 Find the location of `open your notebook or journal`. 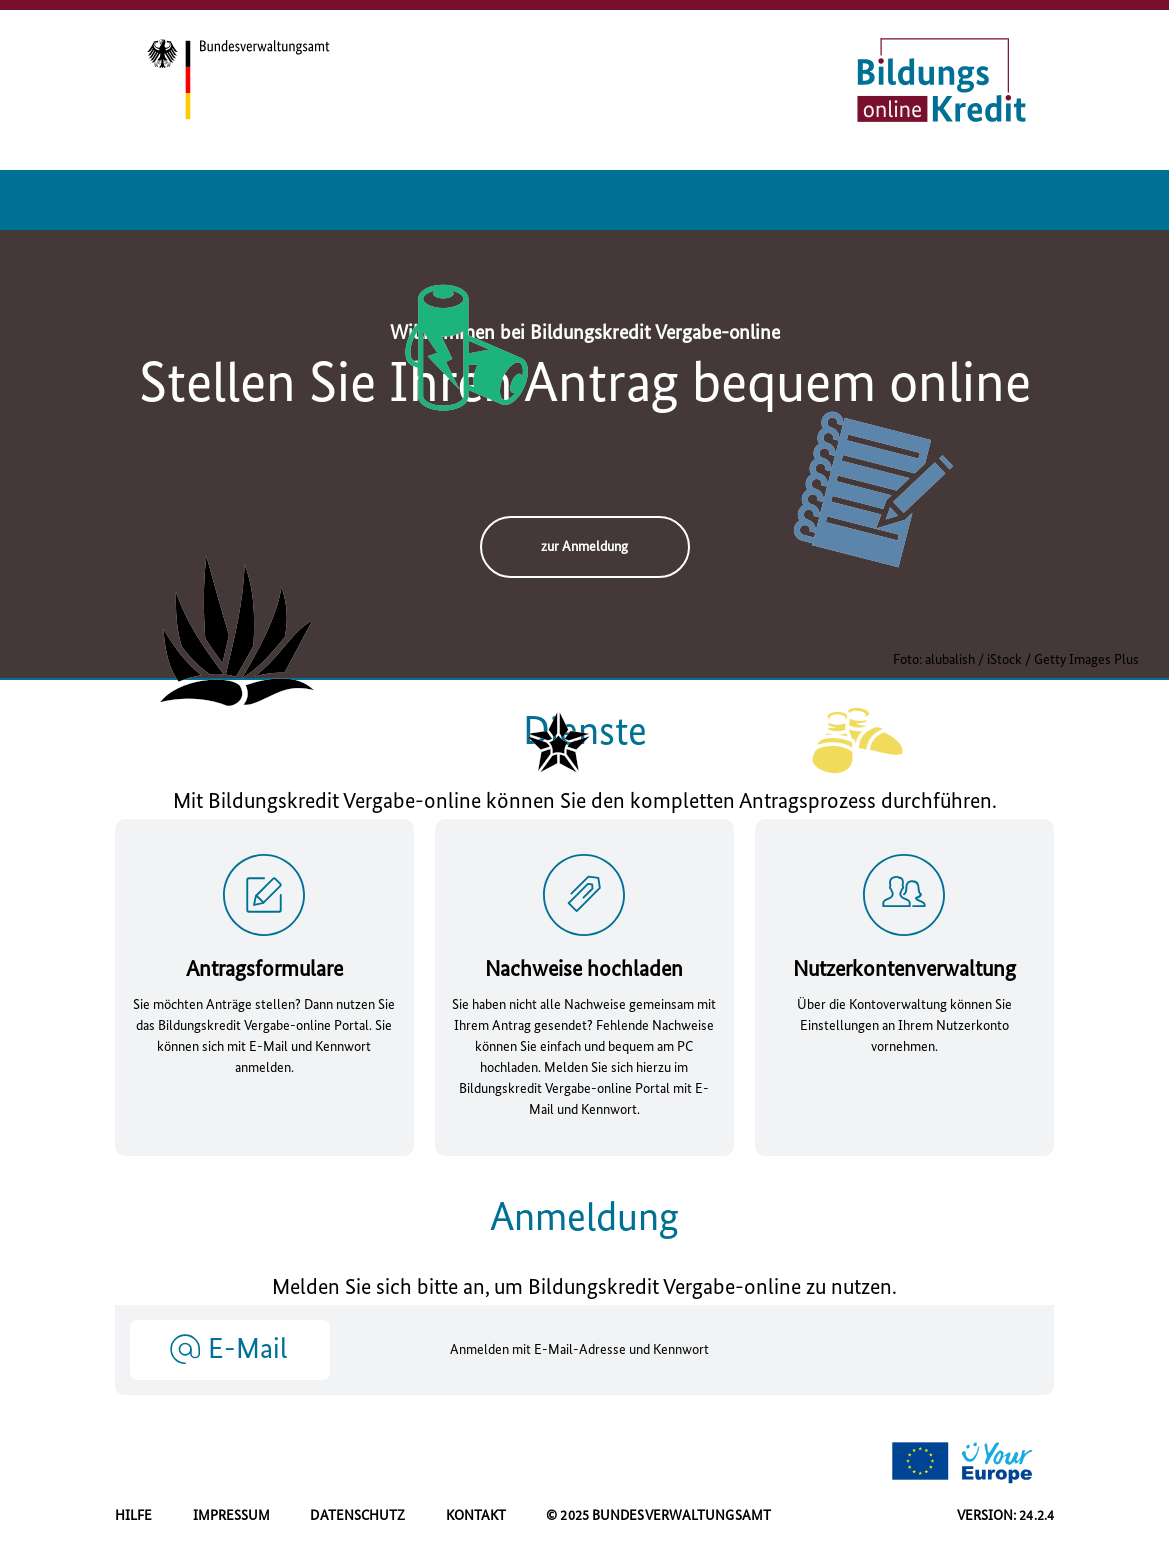

open your notebook or journal is located at coordinates (873, 489).